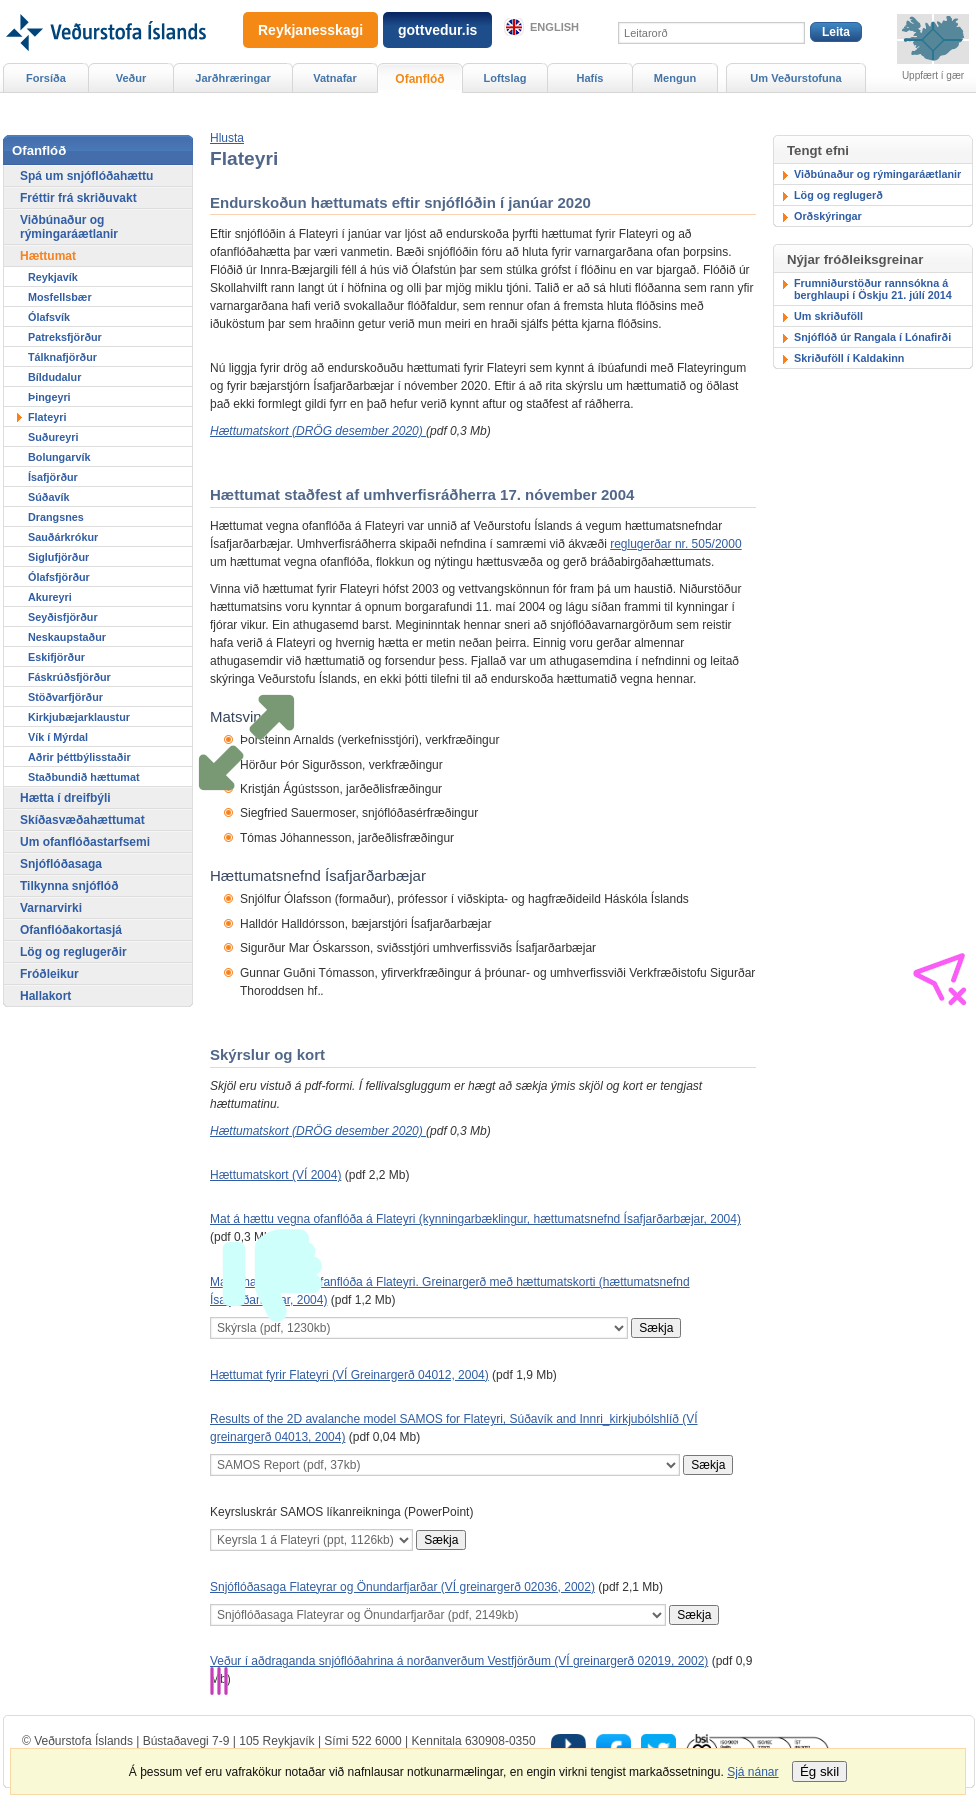 This screenshot has height=1805, width=976. Describe the element at coordinates (274, 1274) in the screenshot. I see `dislike or downvote content` at that location.